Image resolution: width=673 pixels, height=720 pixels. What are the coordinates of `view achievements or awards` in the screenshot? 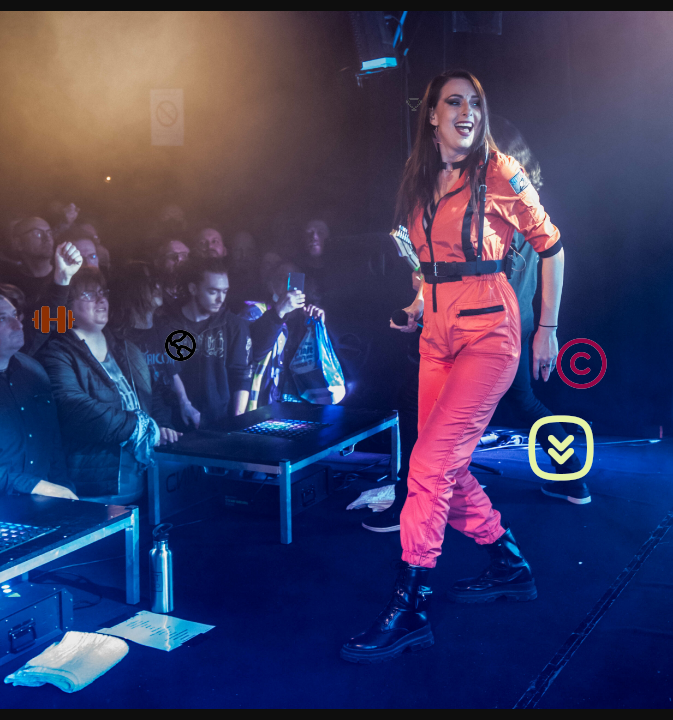 It's located at (414, 104).